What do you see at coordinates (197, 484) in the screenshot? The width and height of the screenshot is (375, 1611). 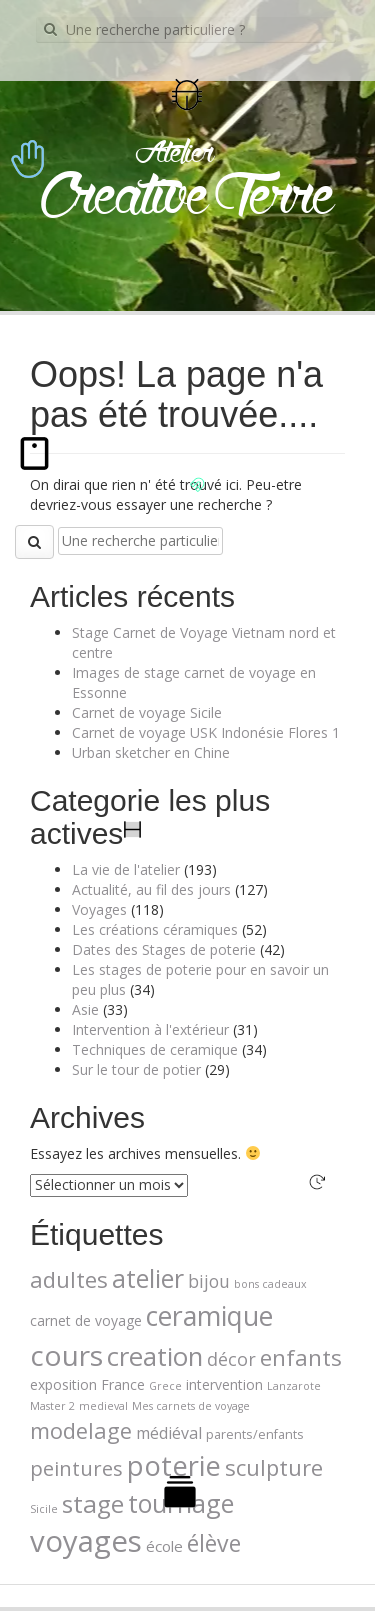 I see `activate magnetic snap or alignment tool` at bounding box center [197, 484].